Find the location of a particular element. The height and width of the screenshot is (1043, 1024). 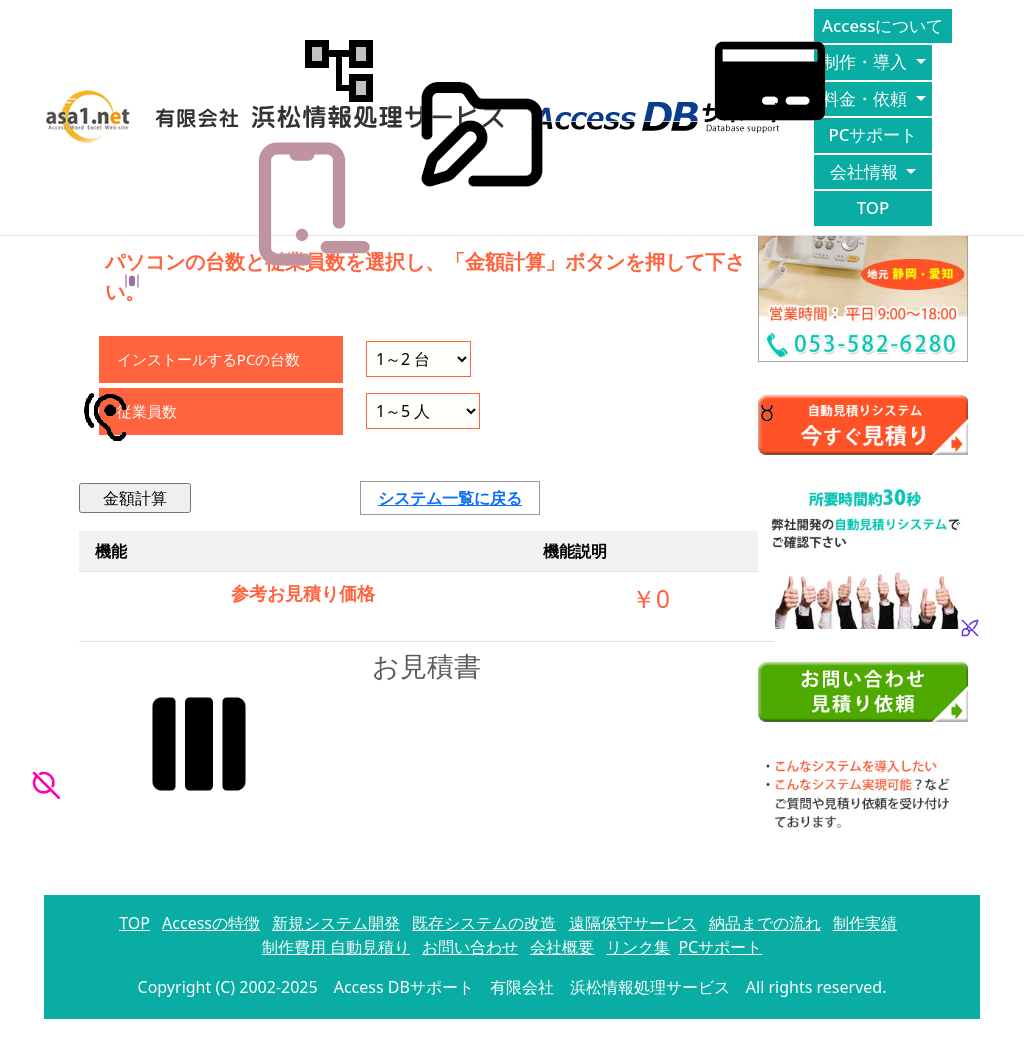

switch to three-column layout is located at coordinates (199, 744).